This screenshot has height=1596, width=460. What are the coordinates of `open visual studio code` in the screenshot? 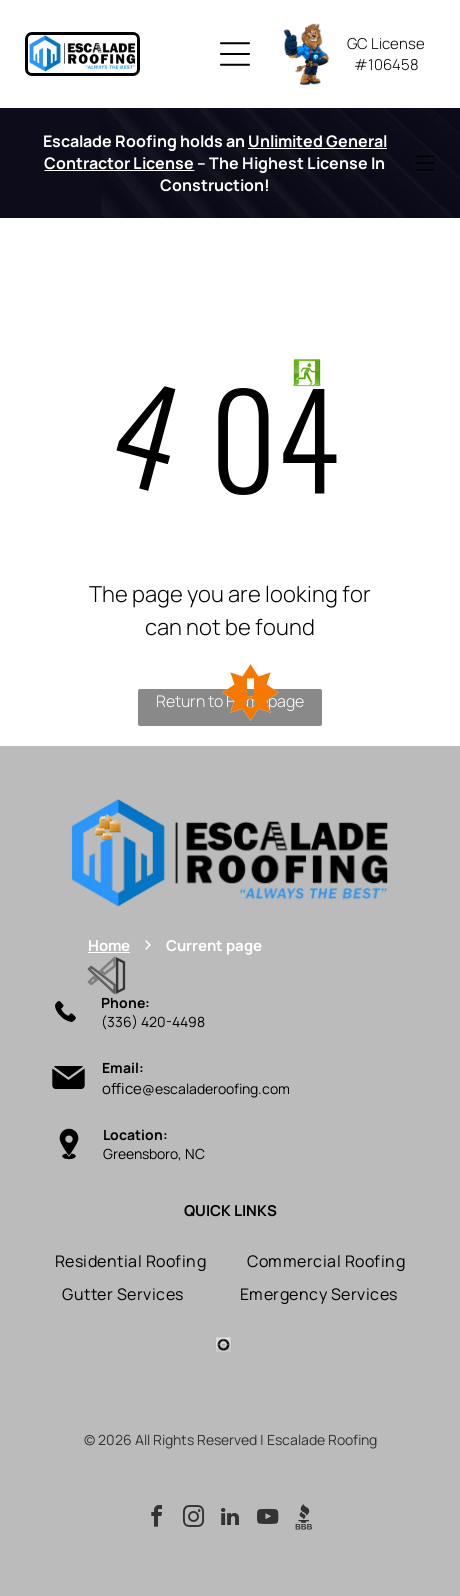 It's located at (106, 975).